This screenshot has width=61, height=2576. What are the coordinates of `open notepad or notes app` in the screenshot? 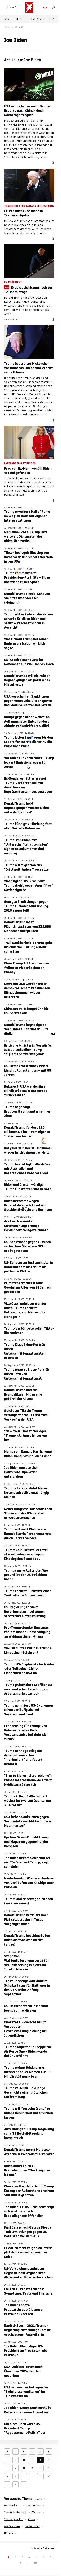 It's located at (31, 736).